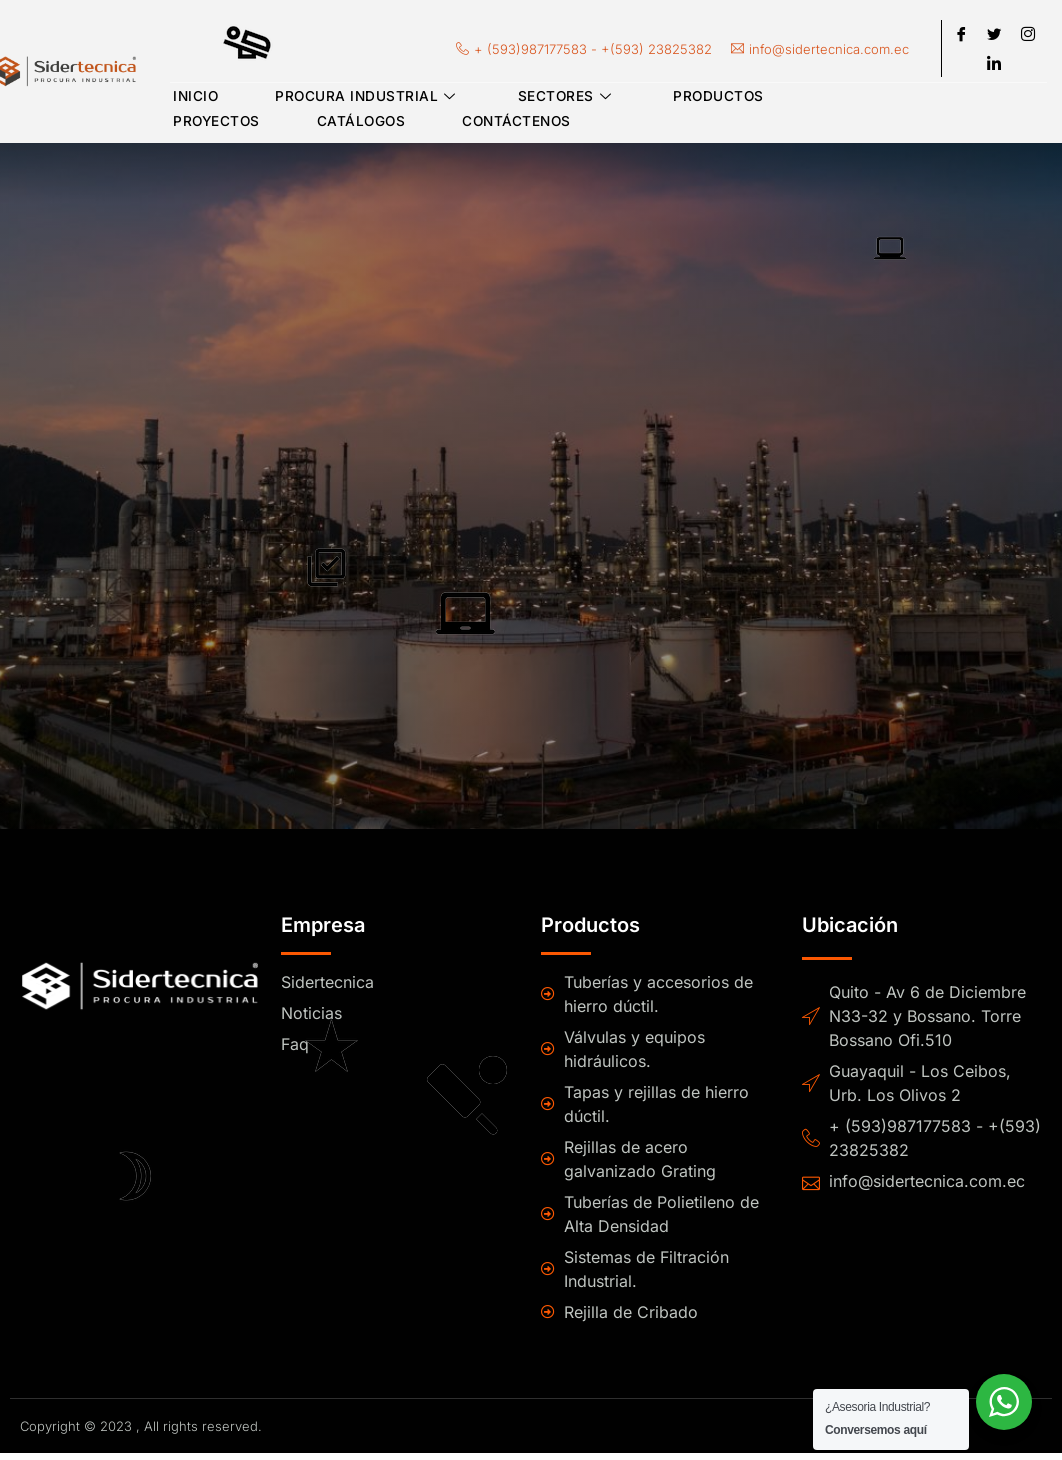 Image resolution: width=1062 pixels, height=1460 pixels. What do you see at coordinates (134, 1176) in the screenshot?
I see `toggle dark mode or night theme` at bounding box center [134, 1176].